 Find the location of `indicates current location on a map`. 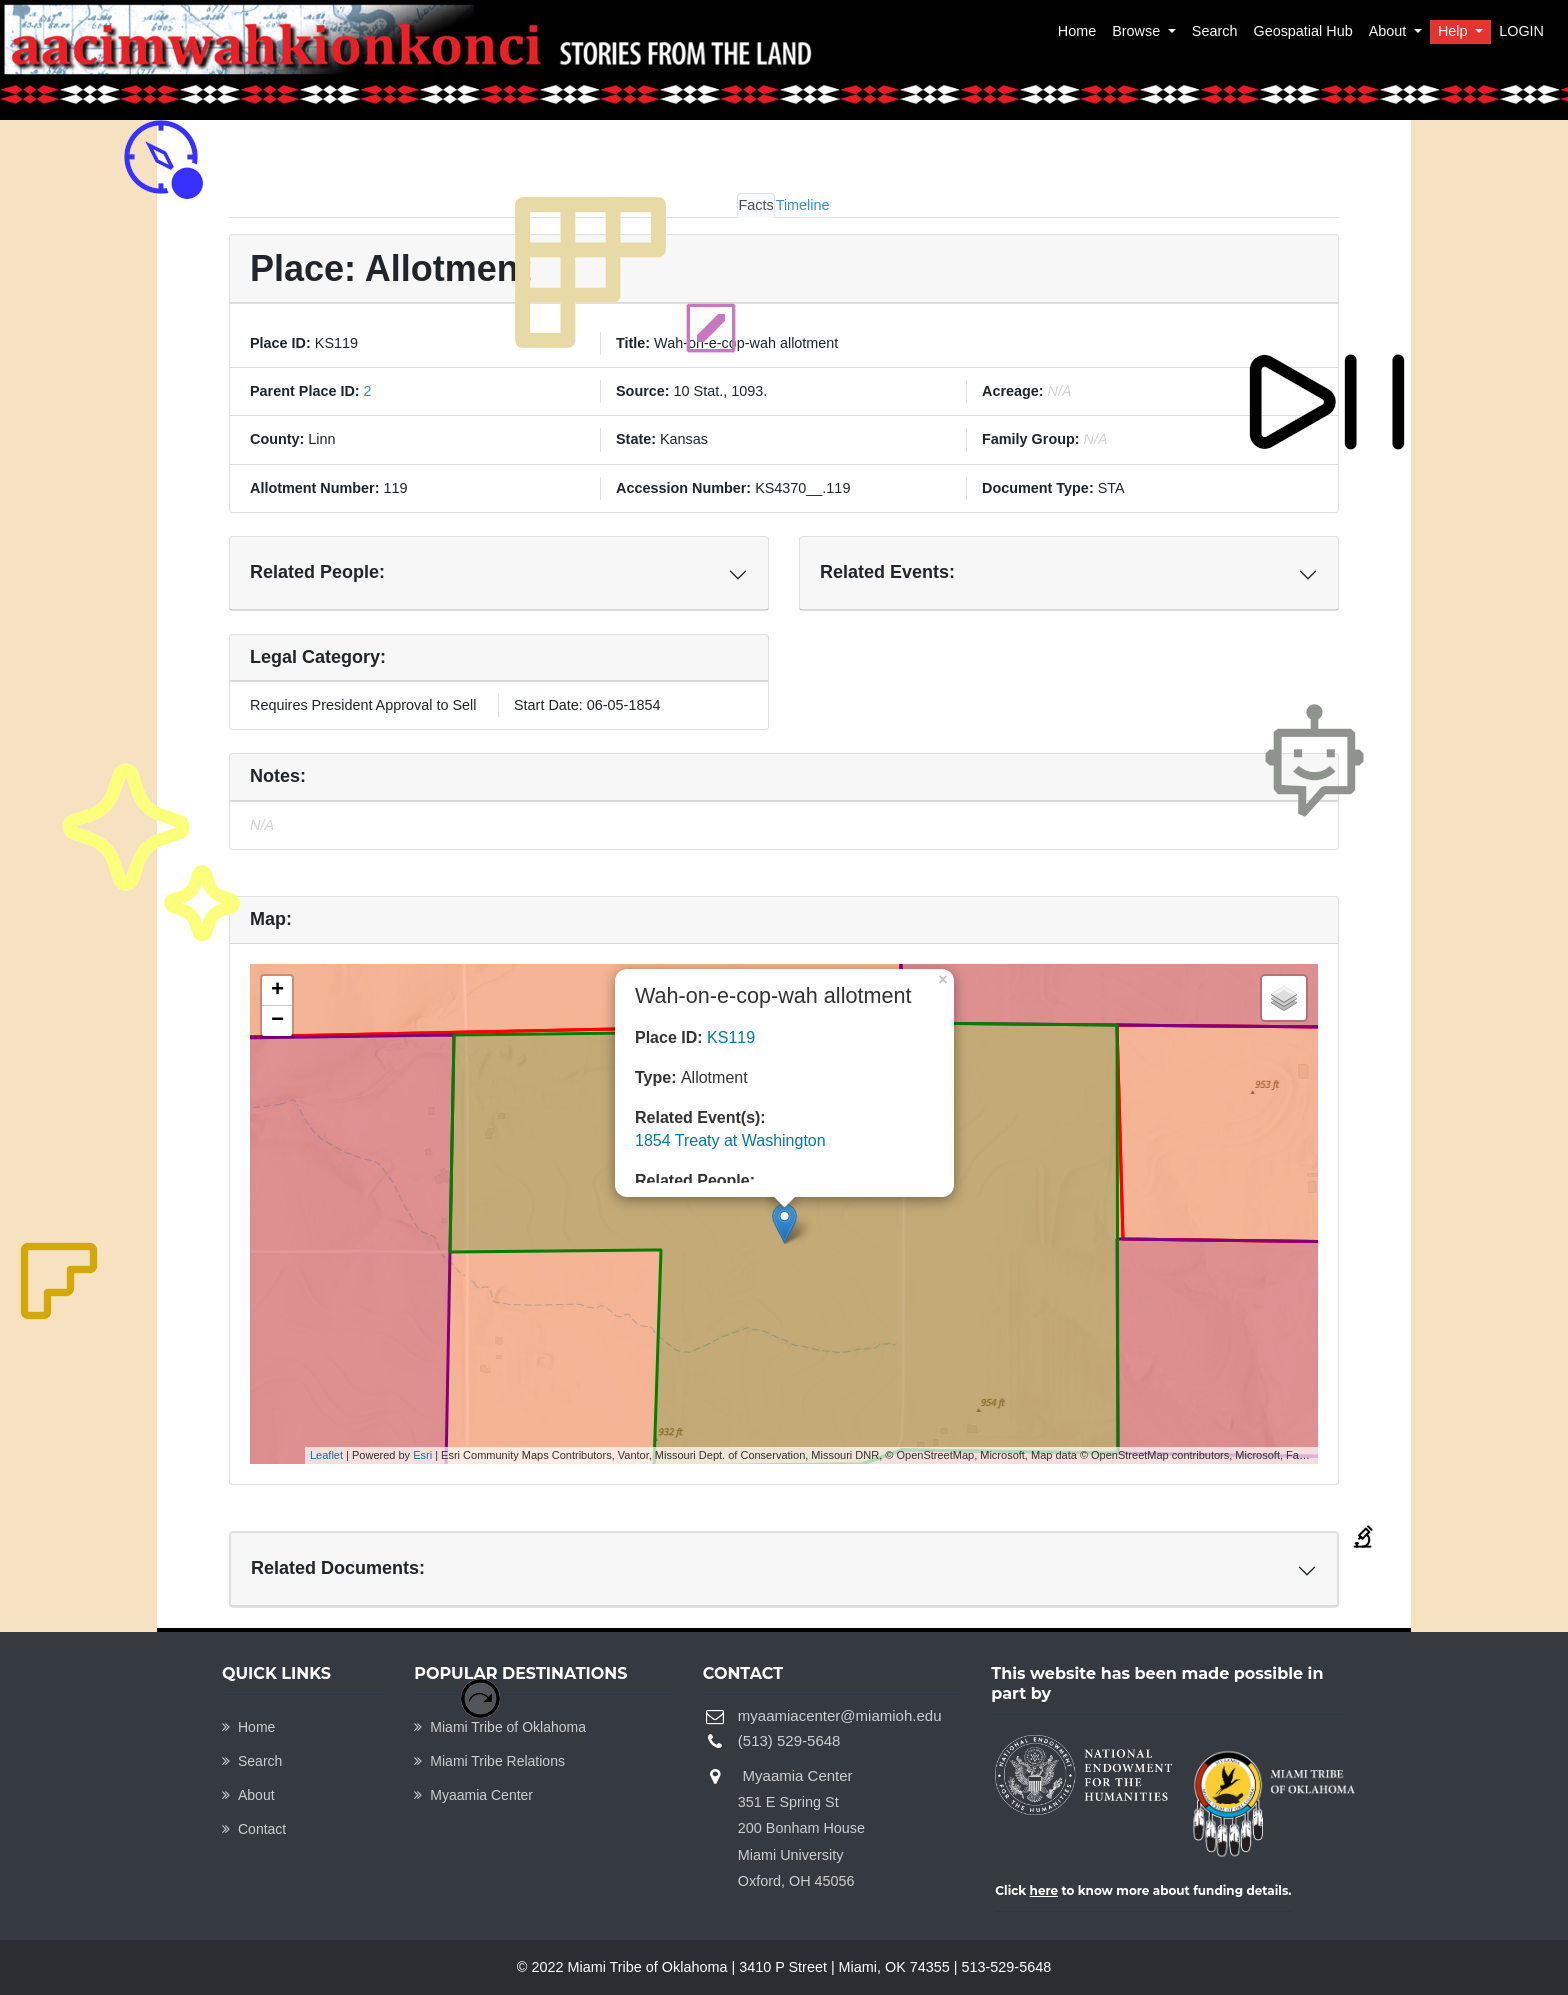

indicates current location on a map is located at coordinates (161, 157).